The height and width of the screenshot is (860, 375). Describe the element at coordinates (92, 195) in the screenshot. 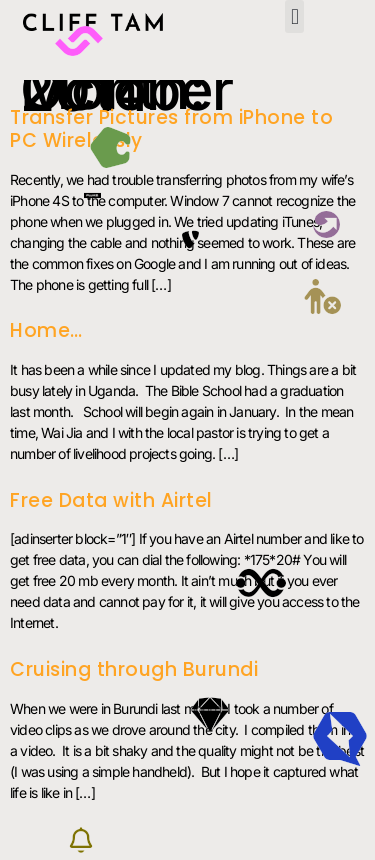

I see `Fluke corporation brand logo` at that location.